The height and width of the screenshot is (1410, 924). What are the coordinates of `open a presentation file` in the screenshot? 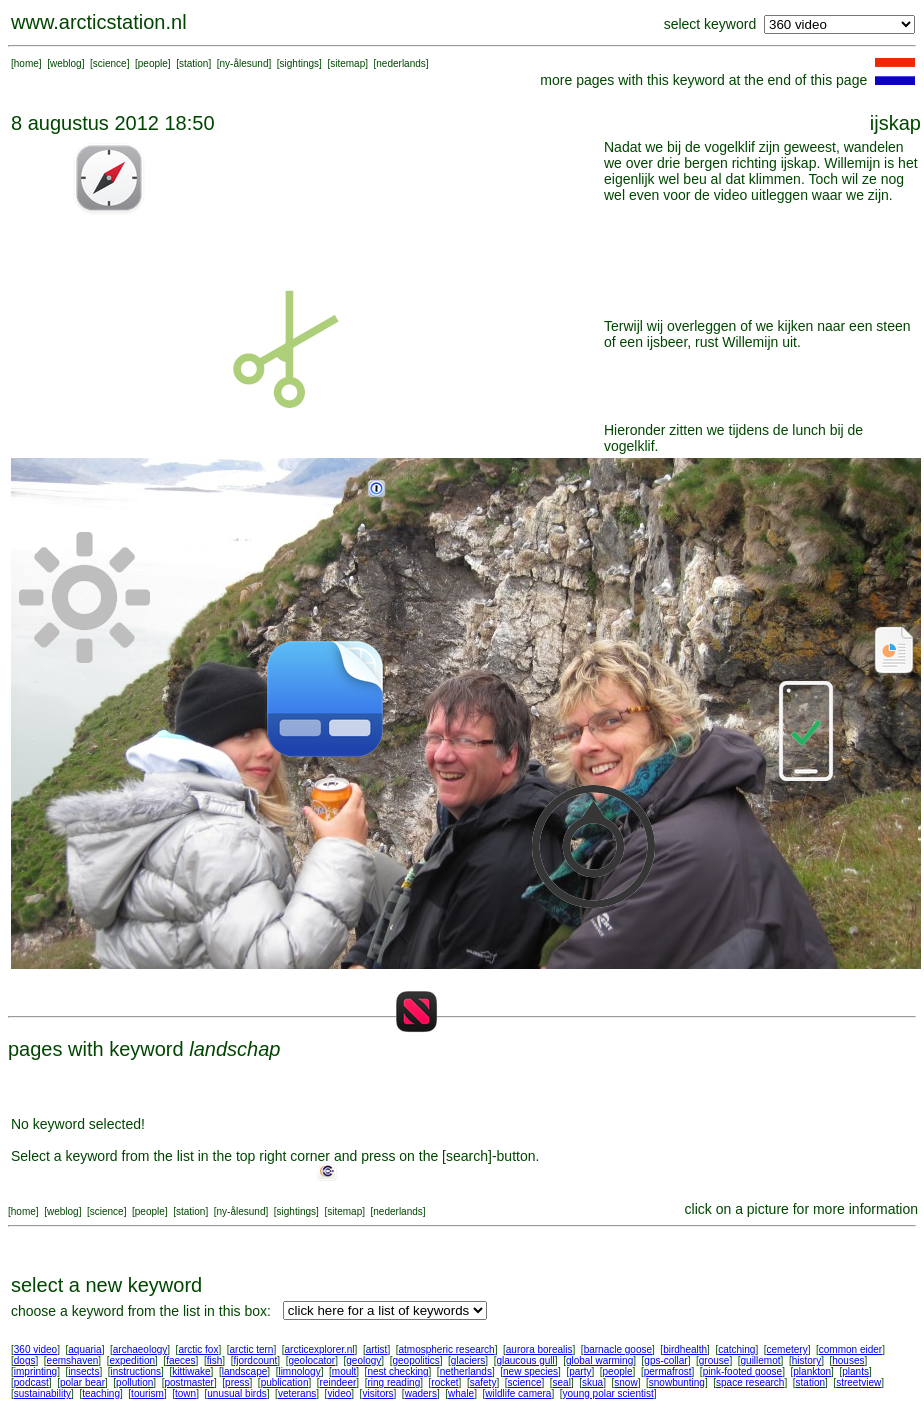 It's located at (894, 650).